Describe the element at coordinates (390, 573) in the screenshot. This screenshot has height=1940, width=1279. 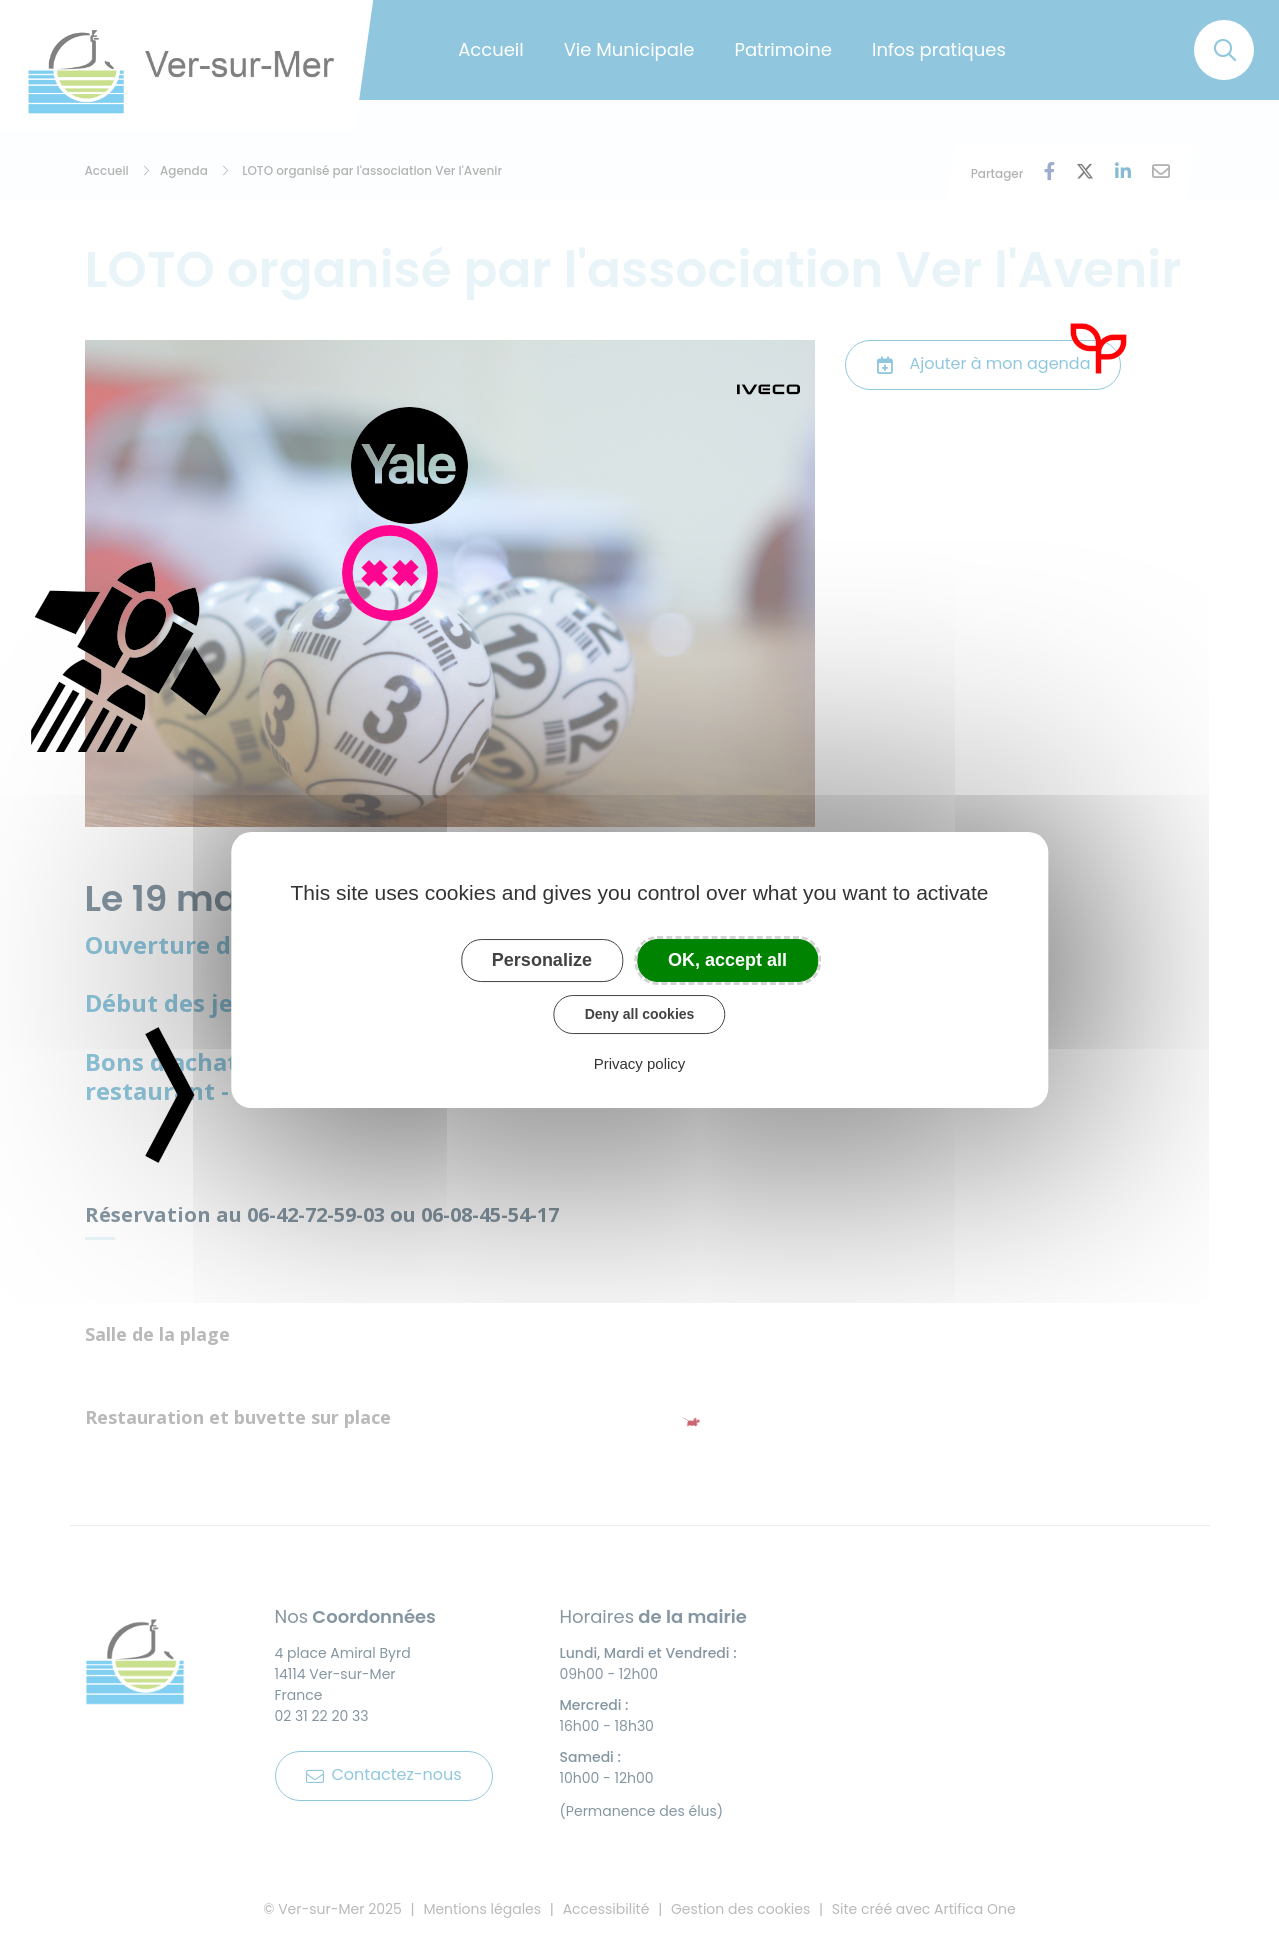
I see `facepunch studios logo` at that location.